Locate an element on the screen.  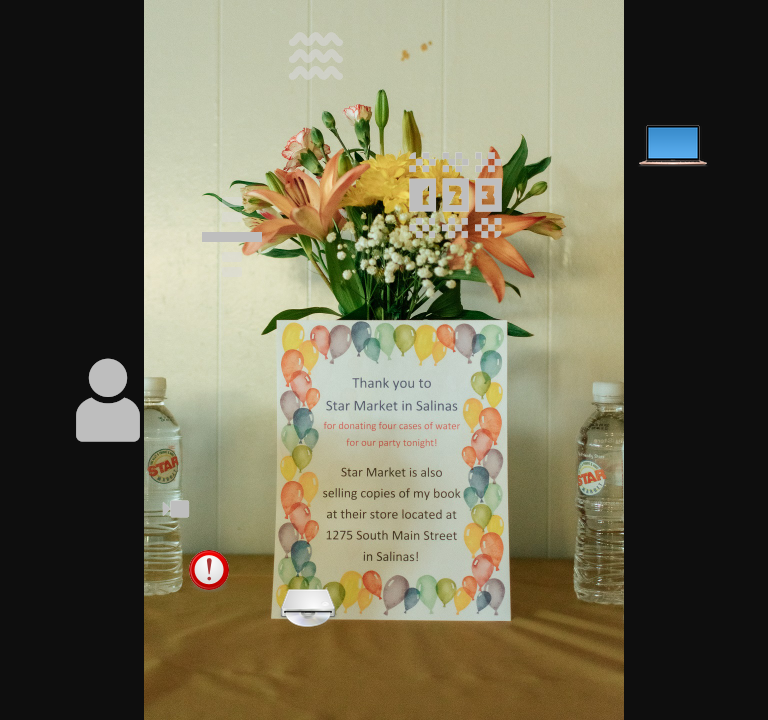
indicates foggy weather conditions is located at coordinates (316, 56).